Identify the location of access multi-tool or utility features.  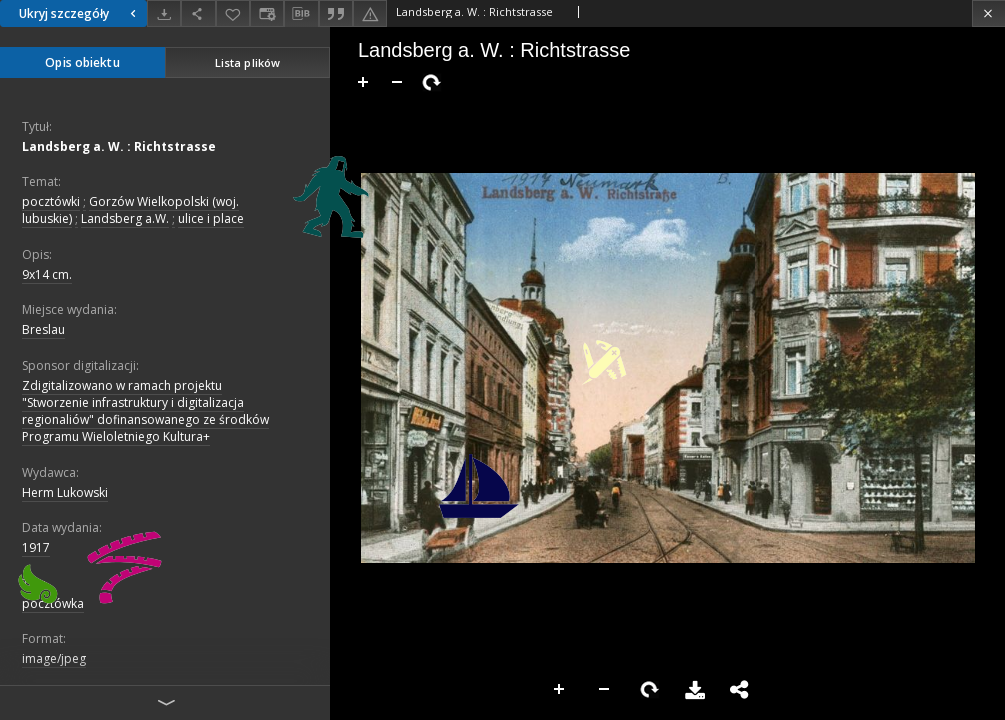
(604, 362).